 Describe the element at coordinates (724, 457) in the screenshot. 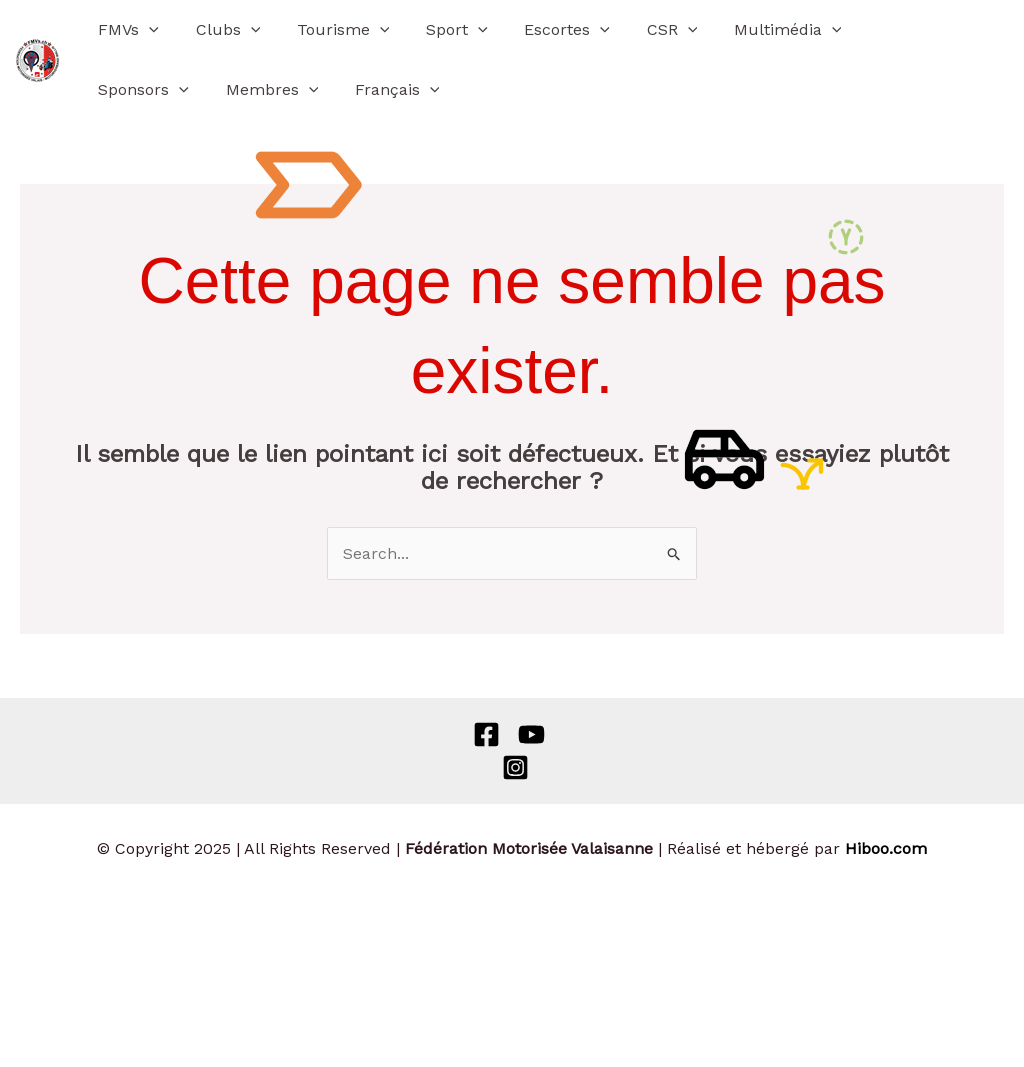

I see `access vehicle or driving settings` at that location.